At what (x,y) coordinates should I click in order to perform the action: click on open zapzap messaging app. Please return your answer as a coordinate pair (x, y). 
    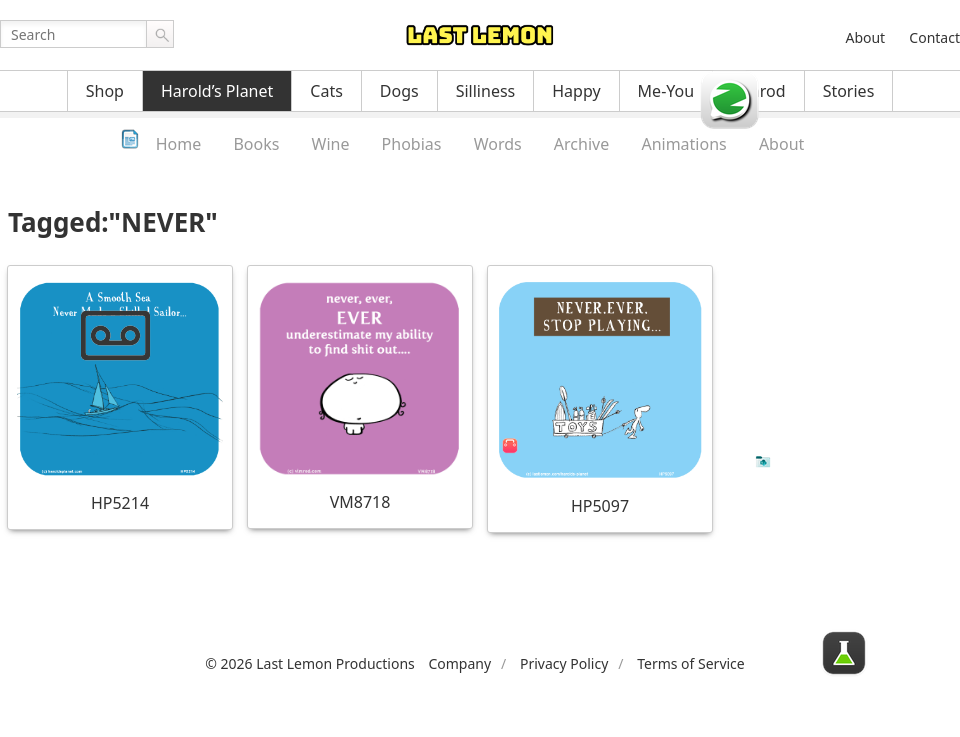
    Looking at the image, I should click on (733, 98).